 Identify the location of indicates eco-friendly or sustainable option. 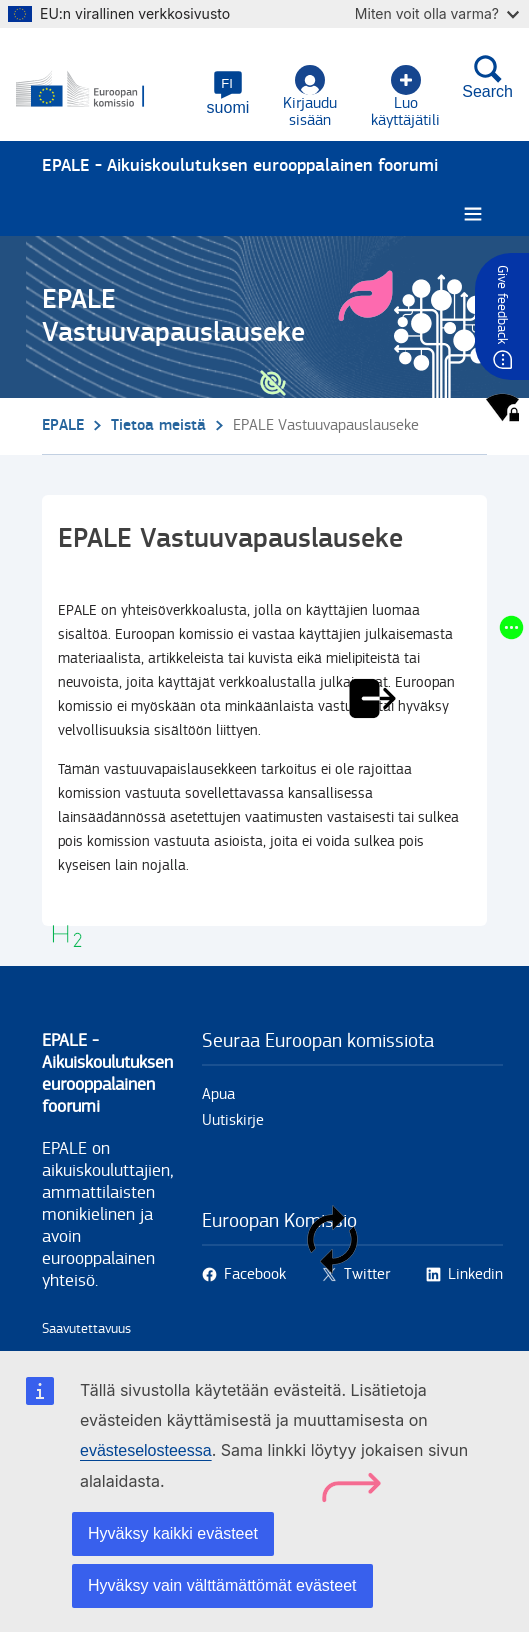
(365, 297).